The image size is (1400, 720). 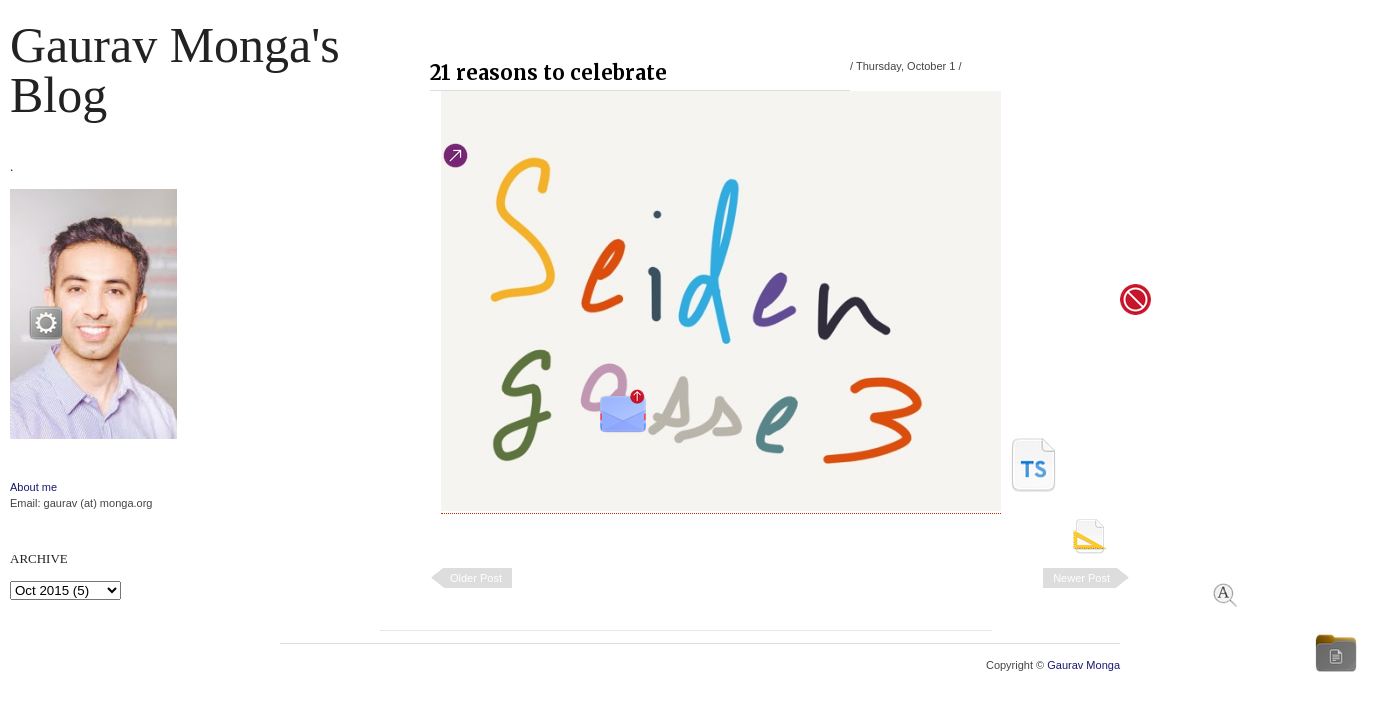 I want to click on shared library file type indicator, so click(x=46, y=323).